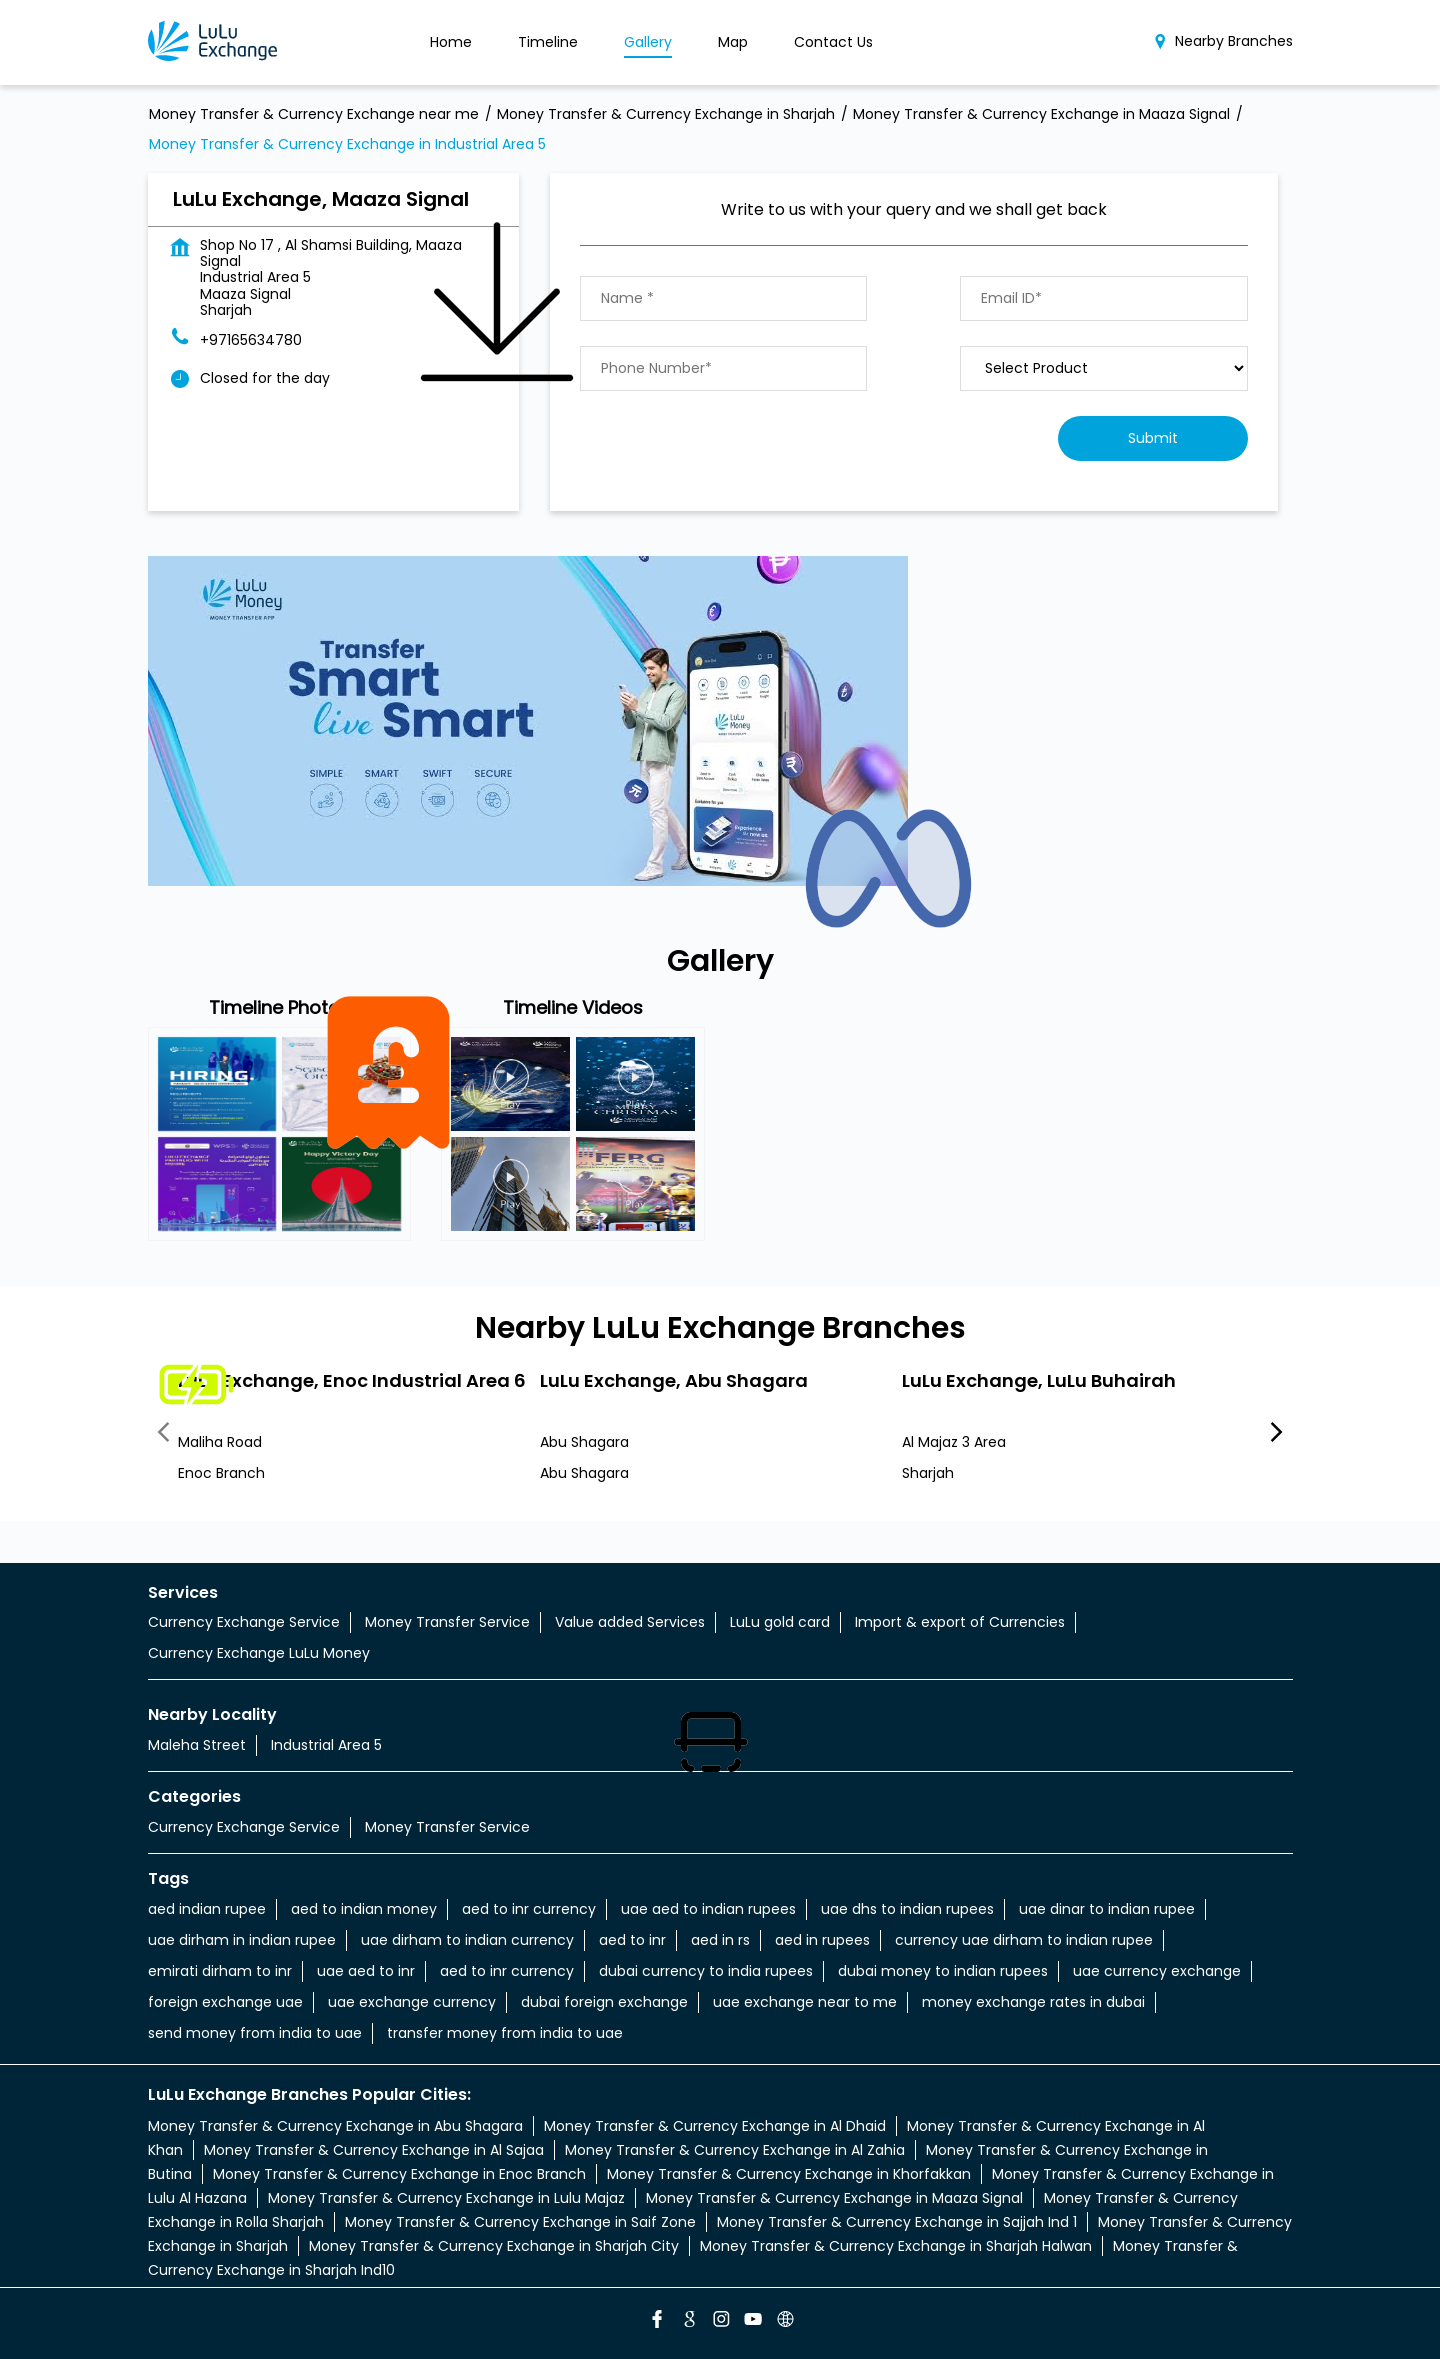 The width and height of the screenshot is (1440, 2359). What do you see at coordinates (711, 1742) in the screenshot?
I see `toggle horizontal layout or orientation` at bounding box center [711, 1742].